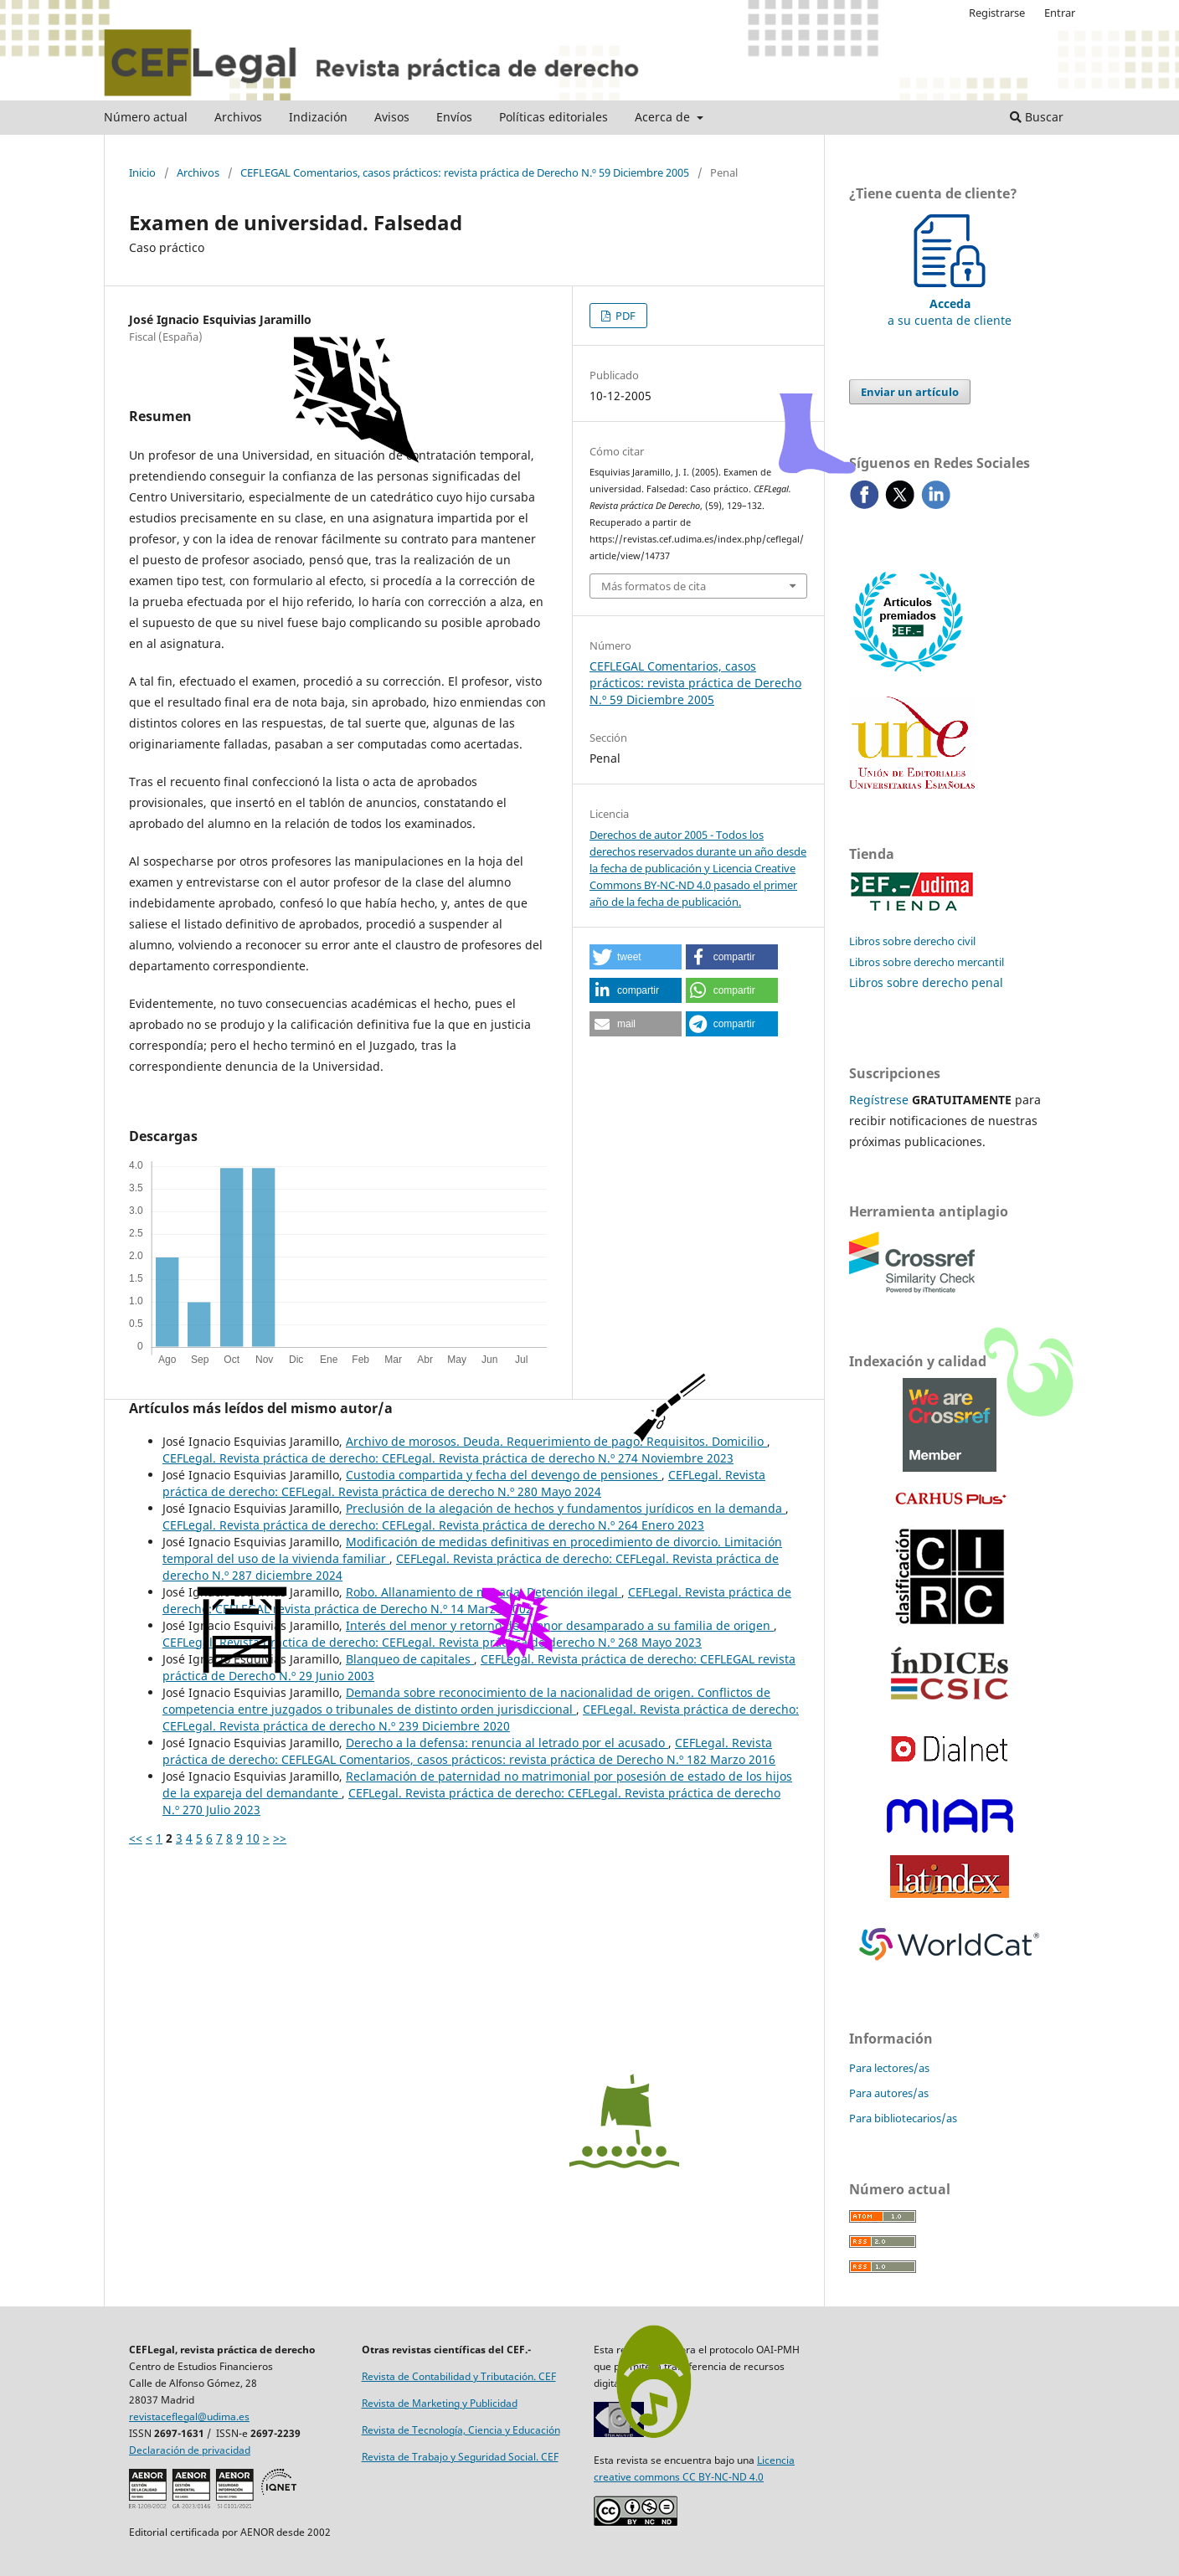  Describe the element at coordinates (242, 1628) in the screenshot. I see `access ranch or farm management features` at that location.